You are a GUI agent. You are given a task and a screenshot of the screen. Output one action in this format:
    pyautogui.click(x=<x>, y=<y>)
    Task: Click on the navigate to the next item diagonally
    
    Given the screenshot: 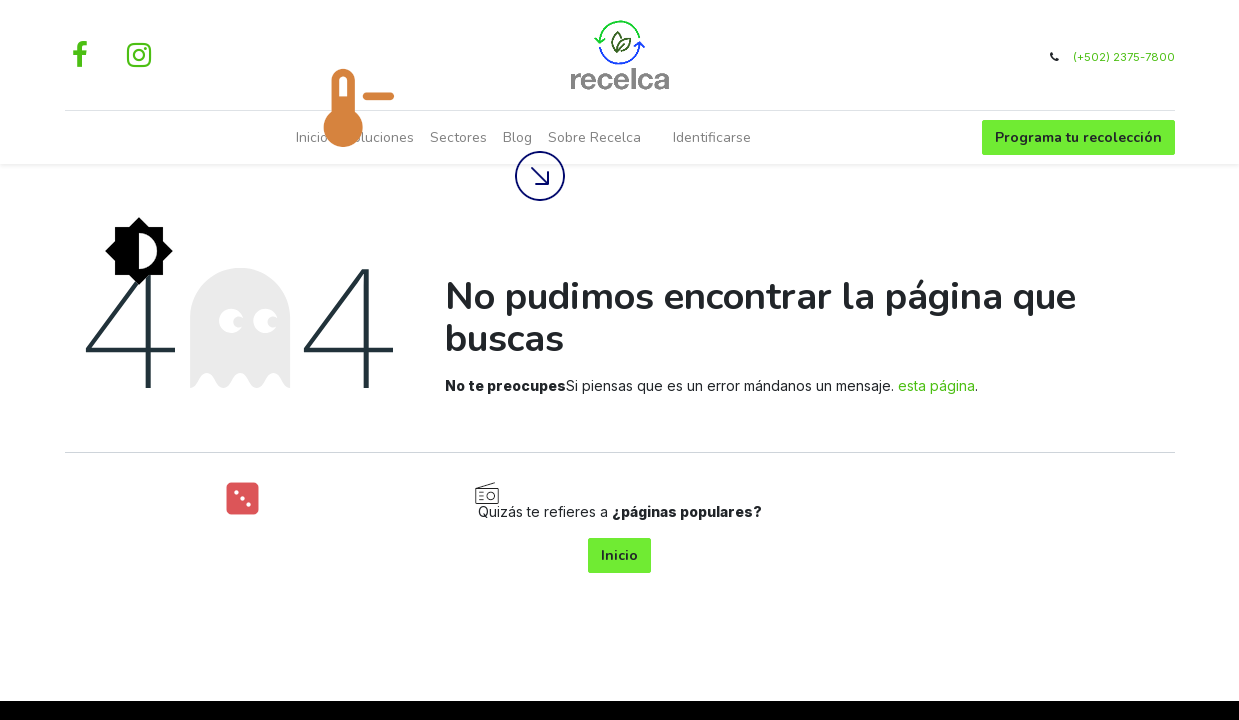 What is the action you would take?
    pyautogui.click(x=540, y=176)
    